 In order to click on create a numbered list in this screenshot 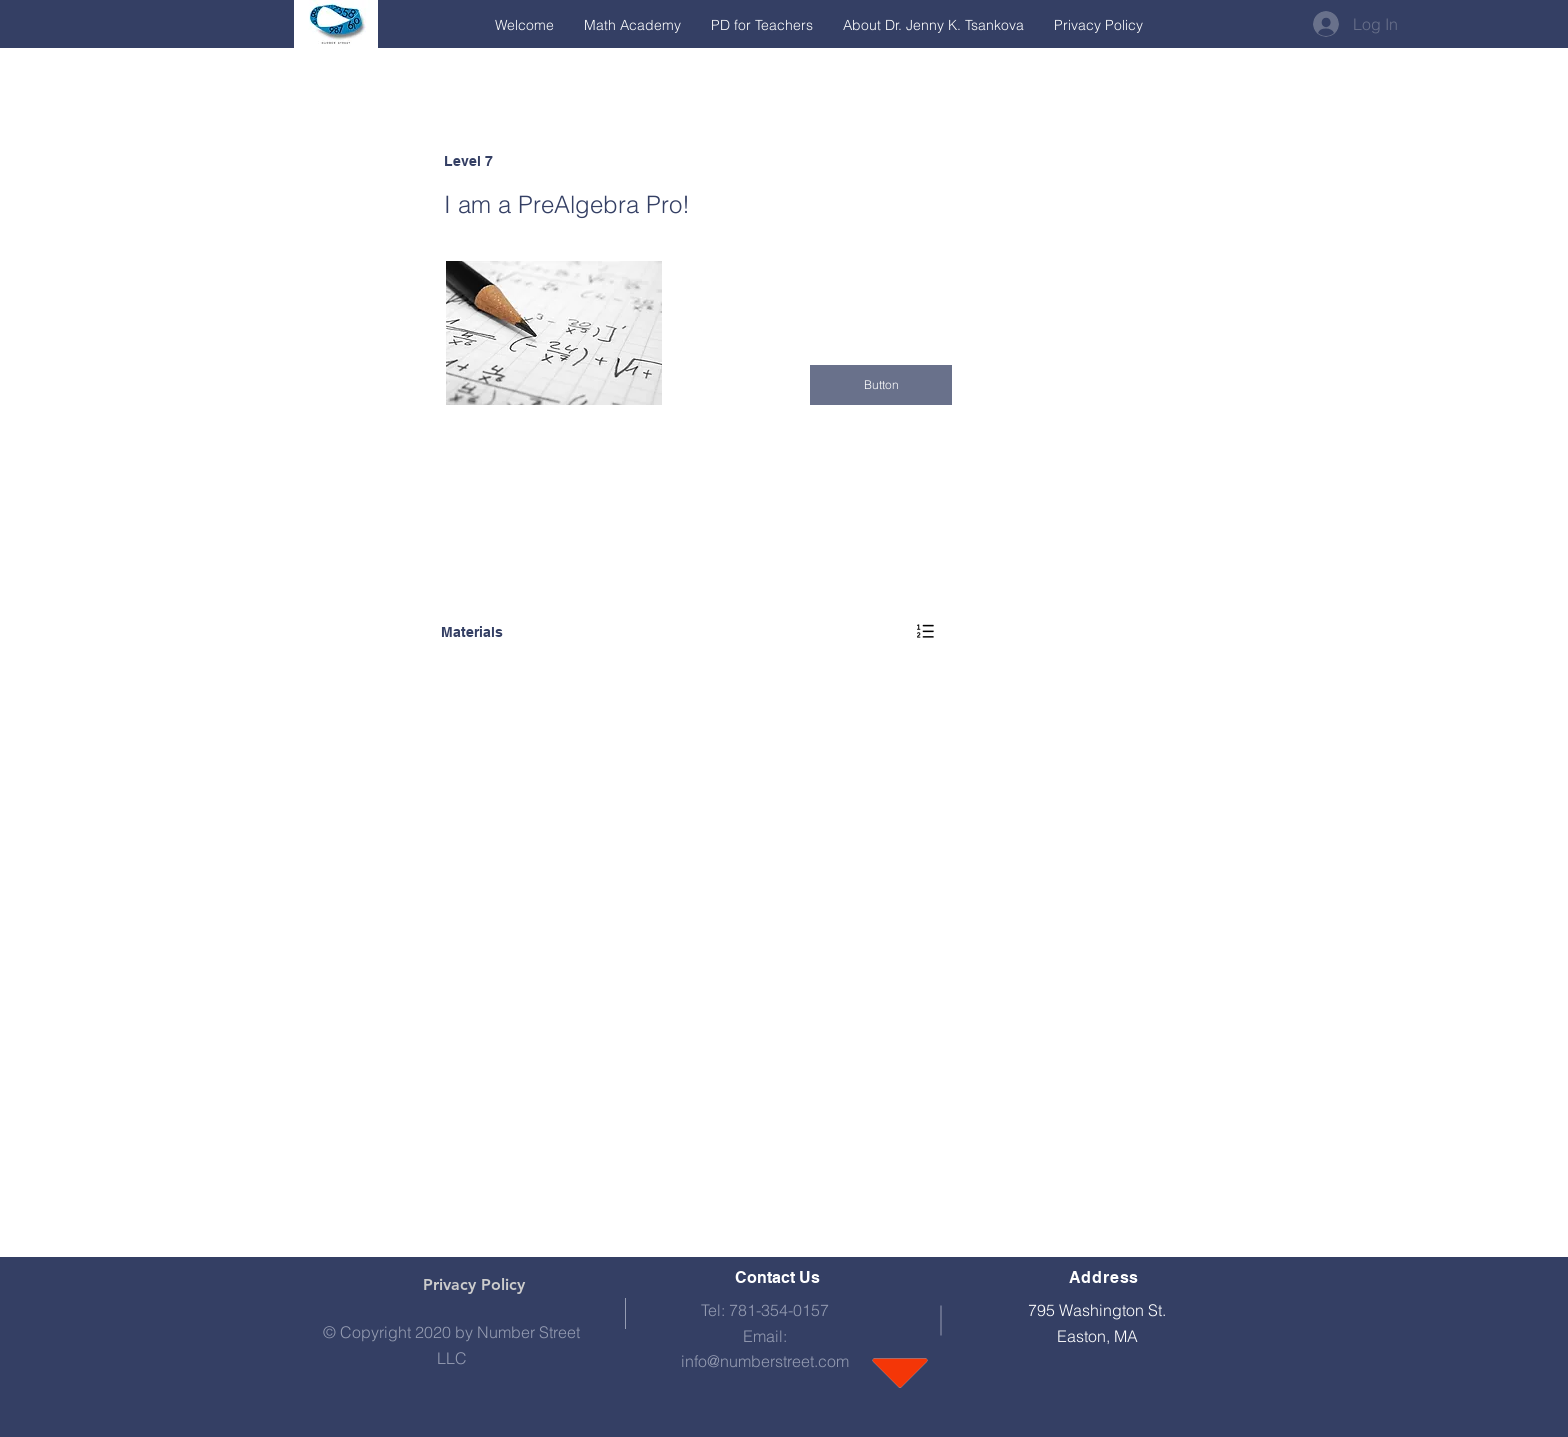, I will do `click(926, 631)`.